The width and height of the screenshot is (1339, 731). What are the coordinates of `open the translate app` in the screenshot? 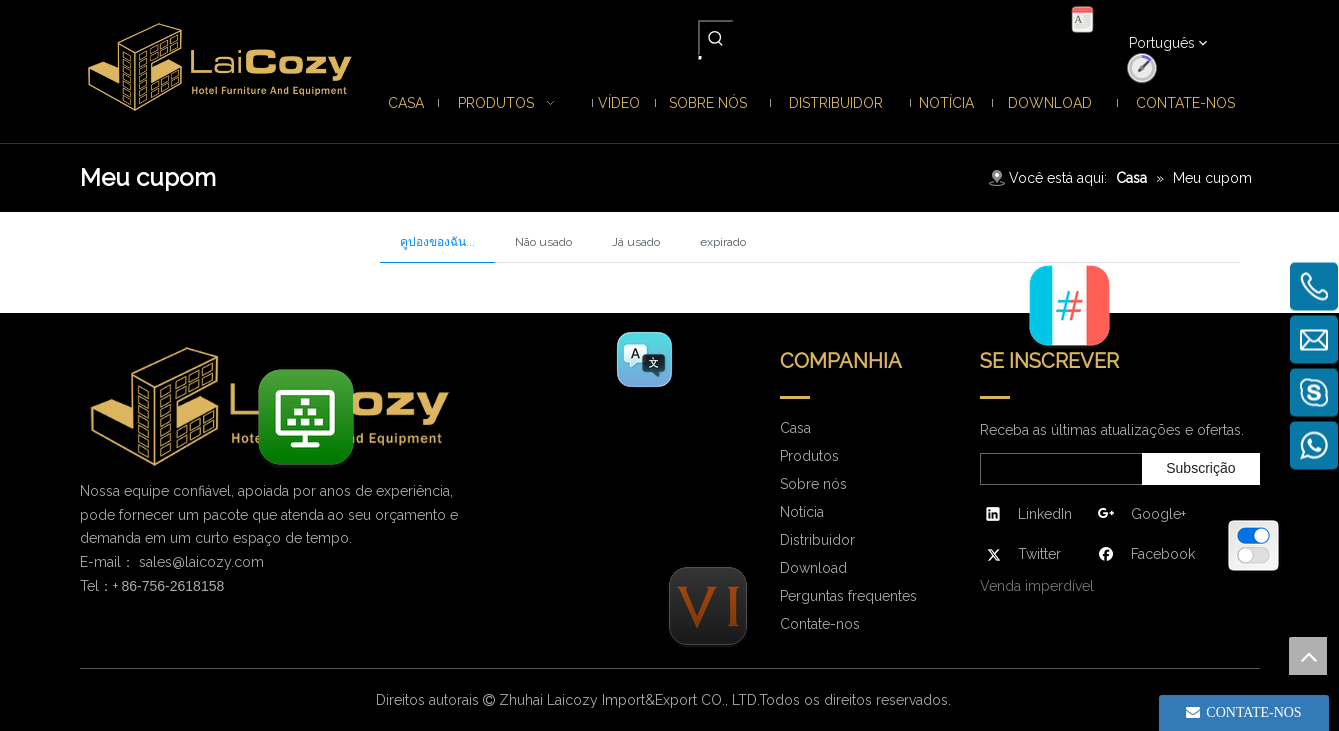 It's located at (644, 359).